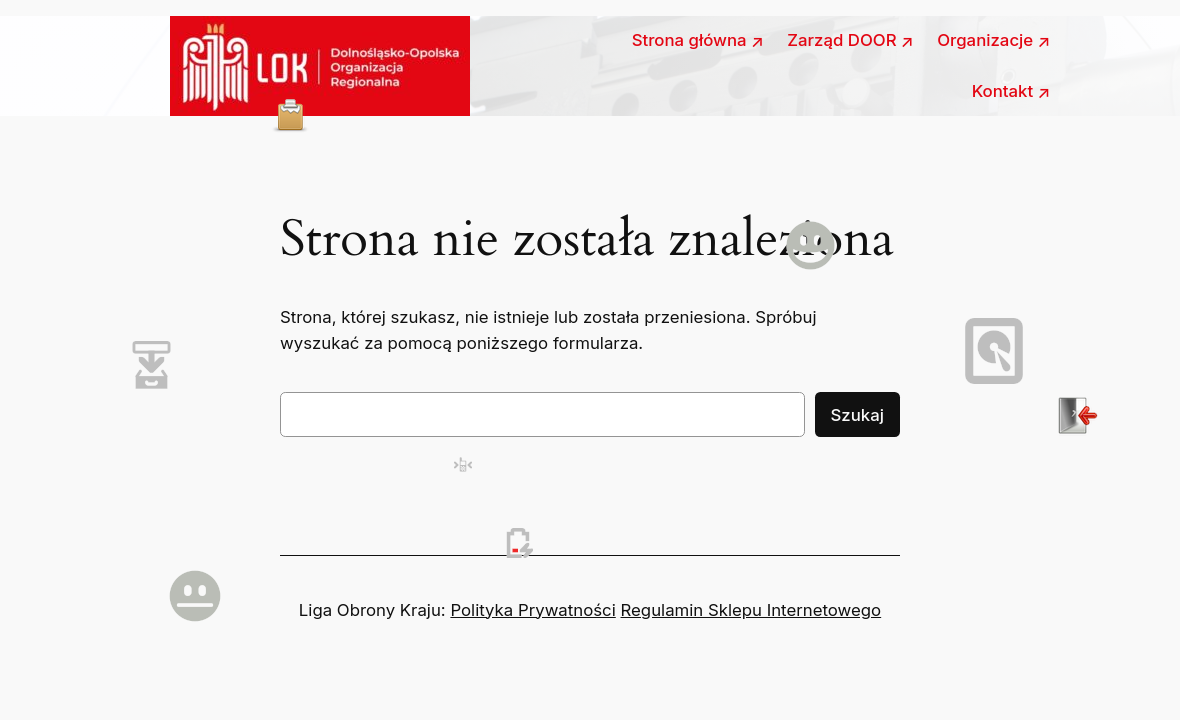 Image resolution: width=1180 pixels, height=720 pixels. I want to click on access connected USB hard drive, so click(994, 351).